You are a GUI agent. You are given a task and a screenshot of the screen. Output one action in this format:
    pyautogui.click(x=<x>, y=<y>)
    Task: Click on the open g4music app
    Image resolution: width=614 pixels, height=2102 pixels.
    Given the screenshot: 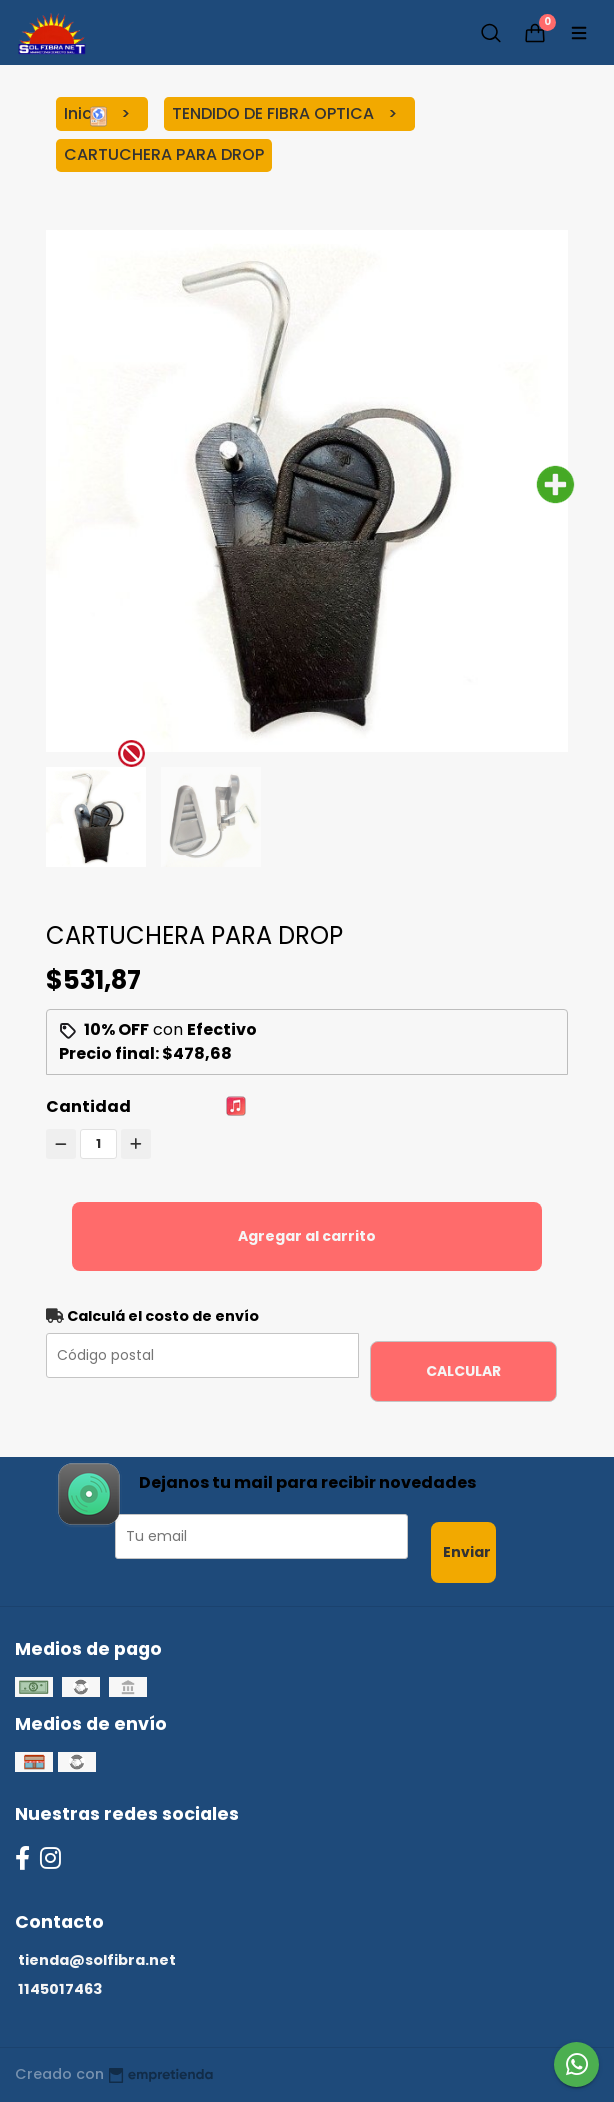 What is the action you would take?
    pyautogui.click(x=89, y=1494)
    